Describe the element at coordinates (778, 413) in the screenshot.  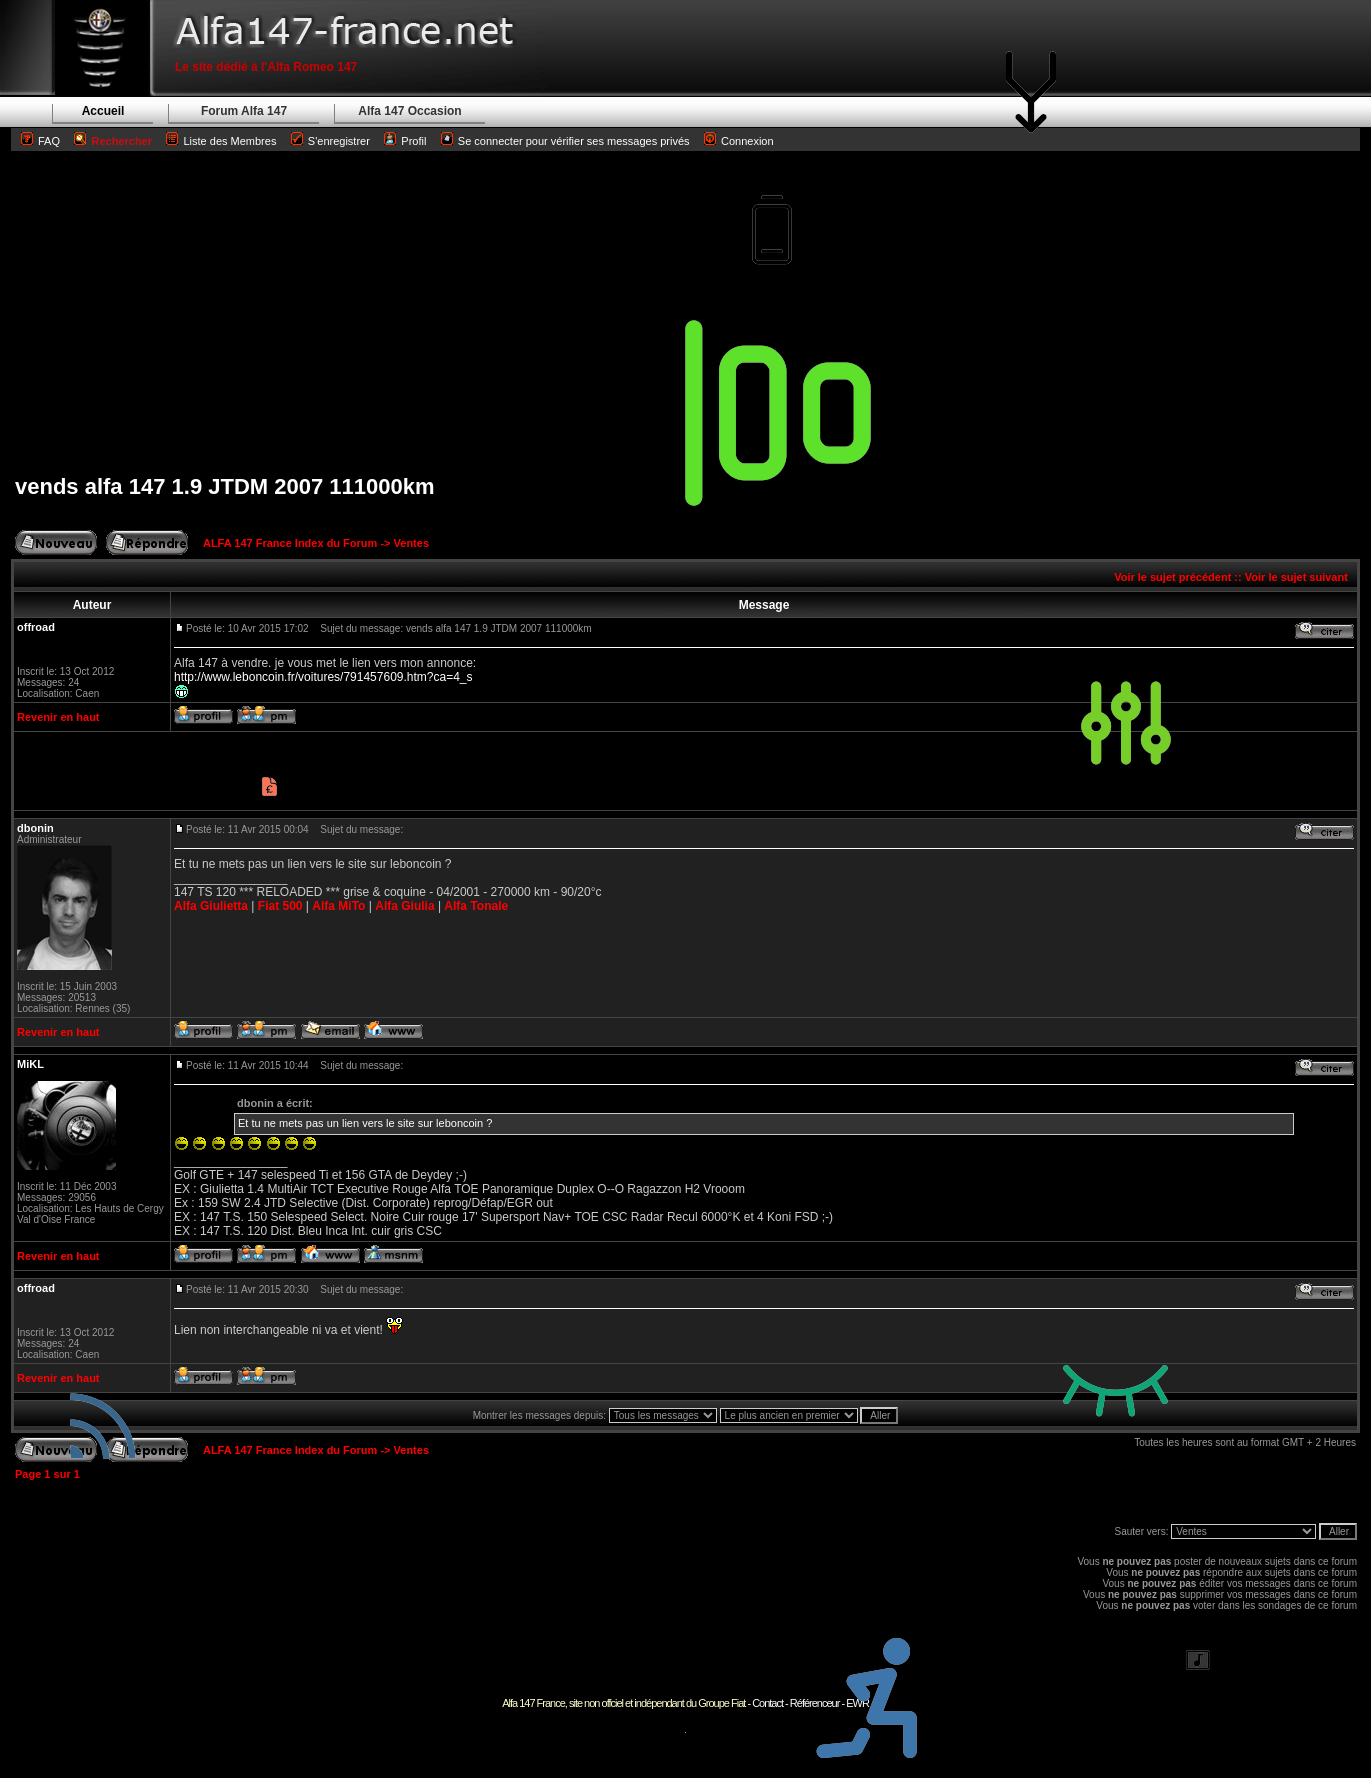
I see `align items to the start horizontally` at that location.